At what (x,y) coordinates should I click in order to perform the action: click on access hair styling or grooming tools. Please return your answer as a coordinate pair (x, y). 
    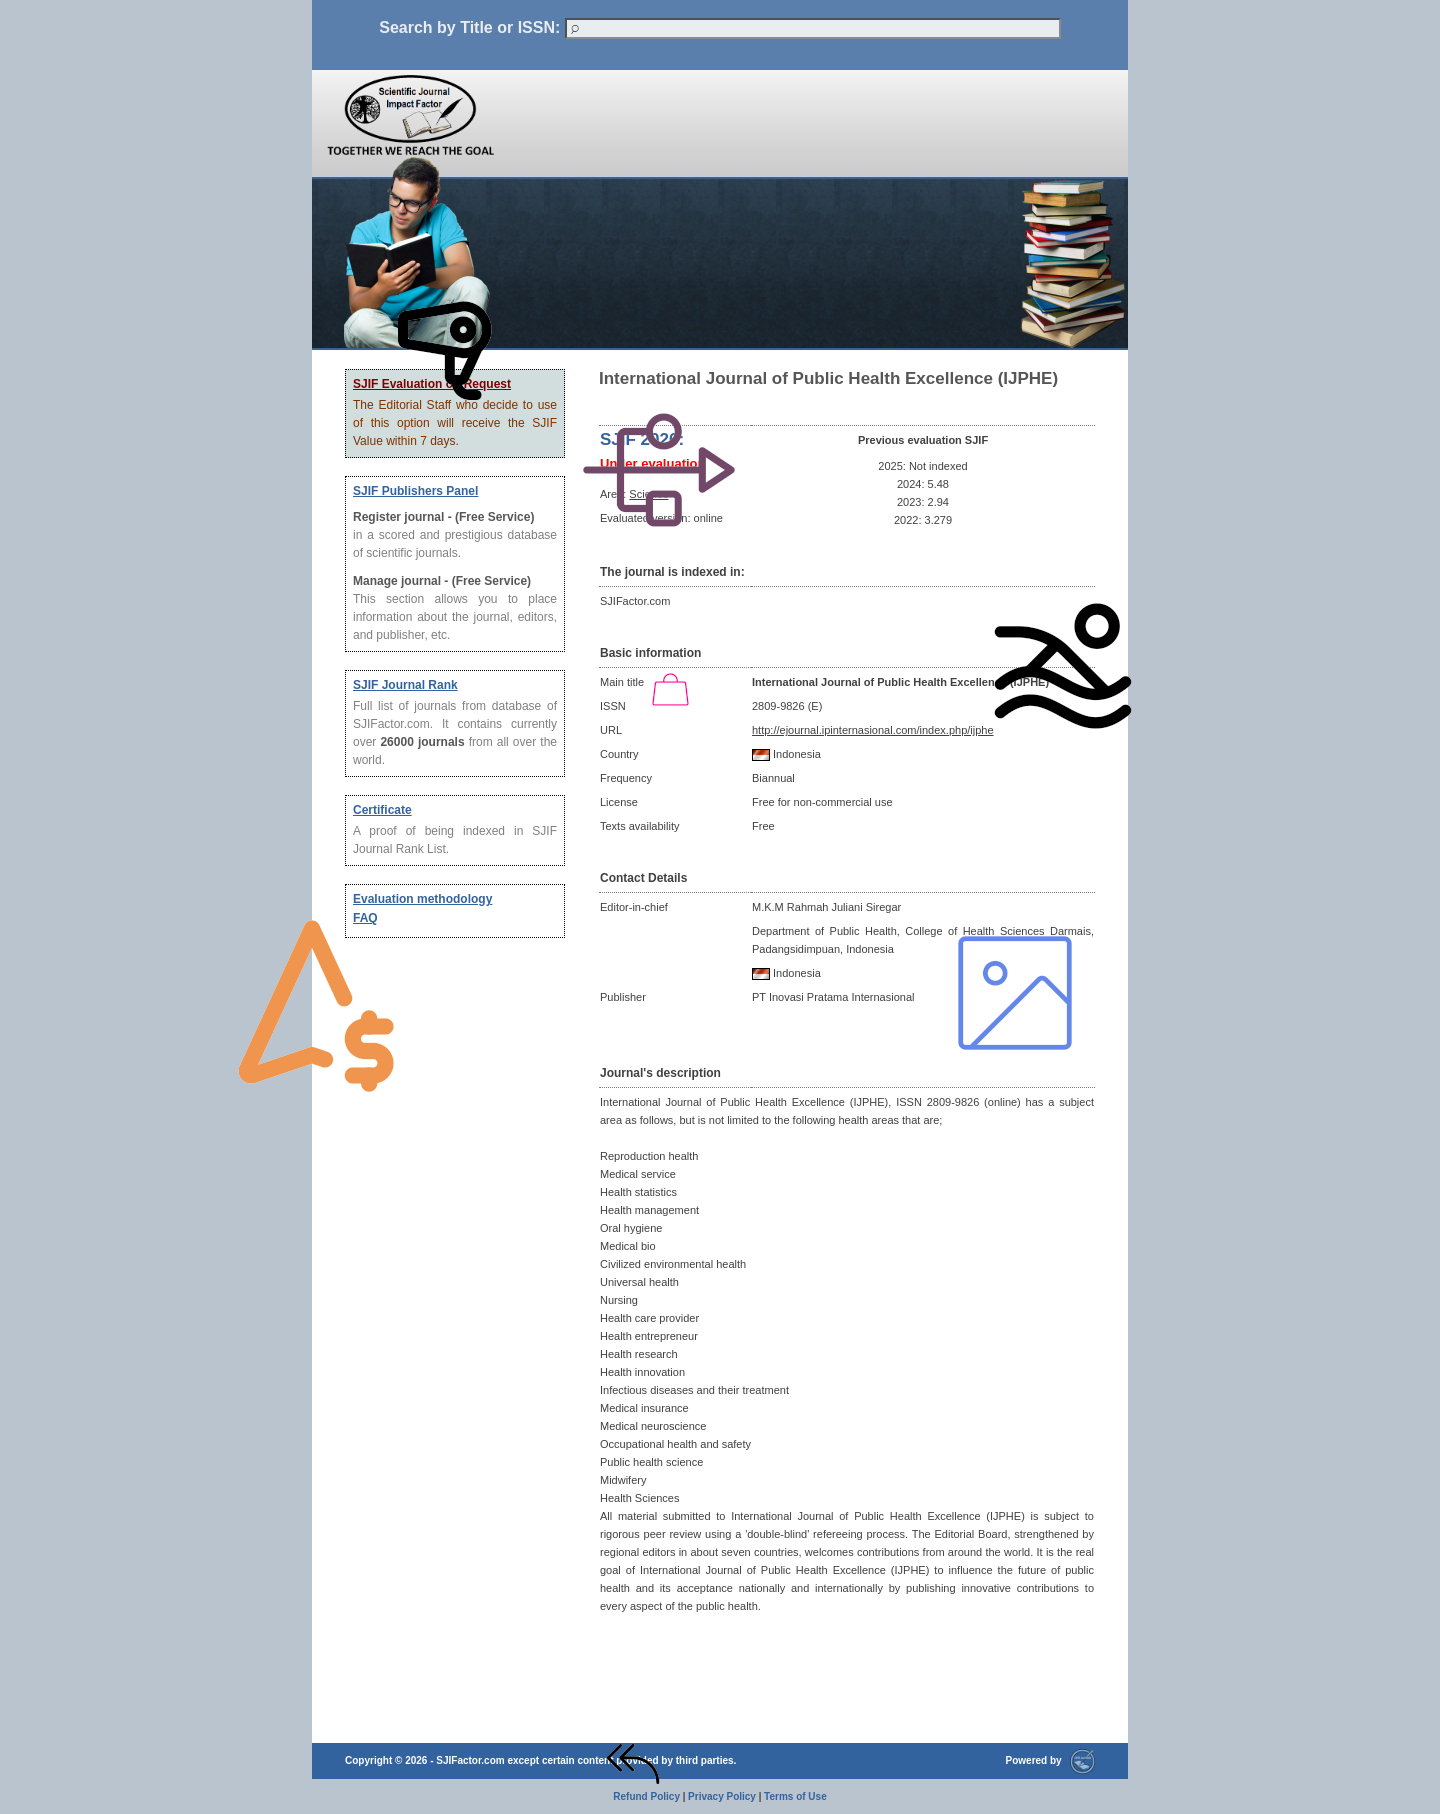
    Looking at the image, I should click on (446, 346).